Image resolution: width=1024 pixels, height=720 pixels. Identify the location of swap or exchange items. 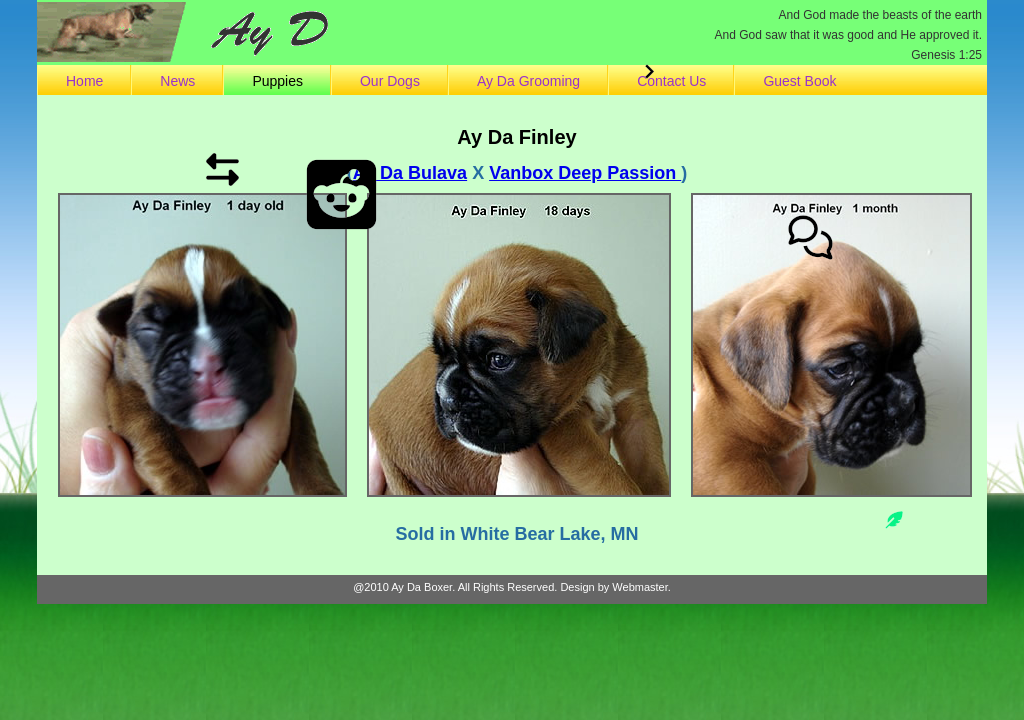
(222, 169).